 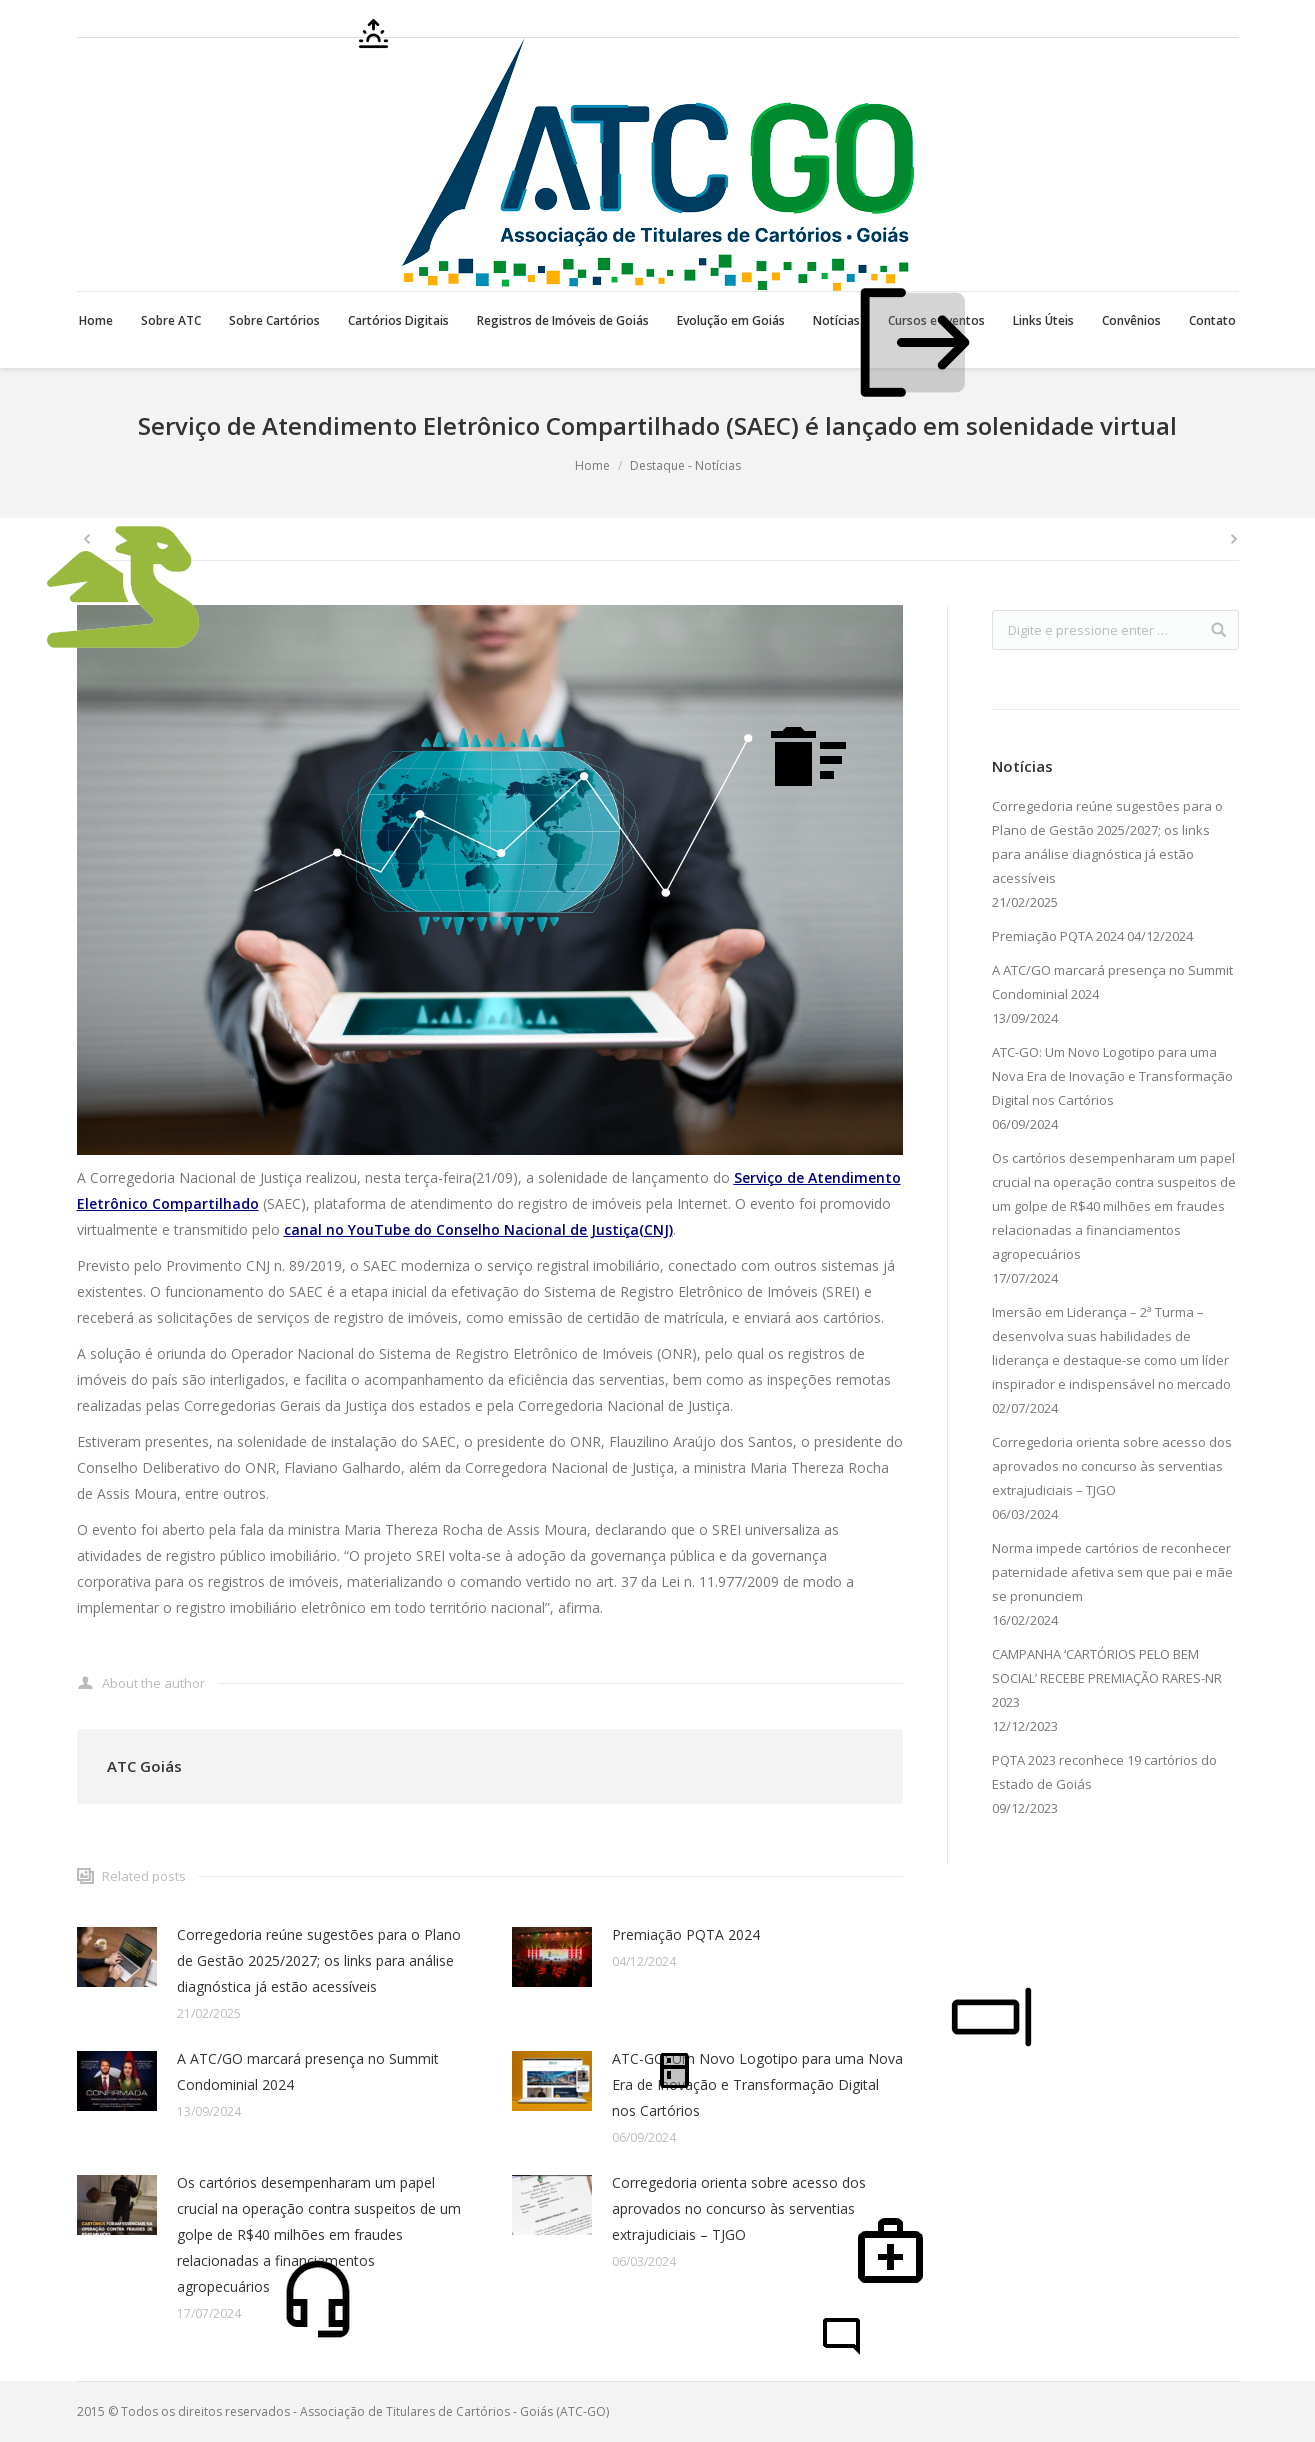 What do you see at coordinates (910, 342) in the screenshot?
I see `log out of your account` at bounding box center [910, 342].